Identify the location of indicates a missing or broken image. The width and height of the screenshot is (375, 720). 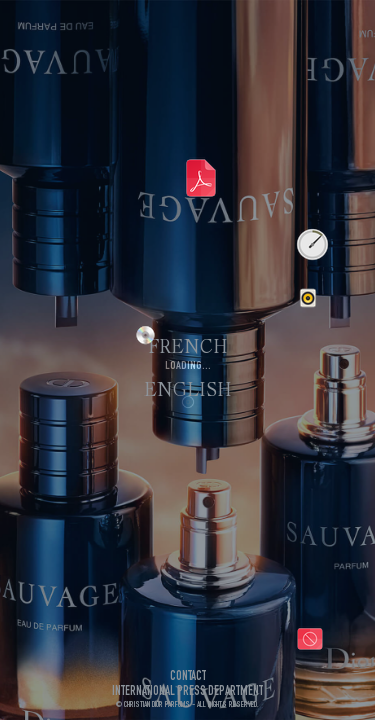
(310, 638).